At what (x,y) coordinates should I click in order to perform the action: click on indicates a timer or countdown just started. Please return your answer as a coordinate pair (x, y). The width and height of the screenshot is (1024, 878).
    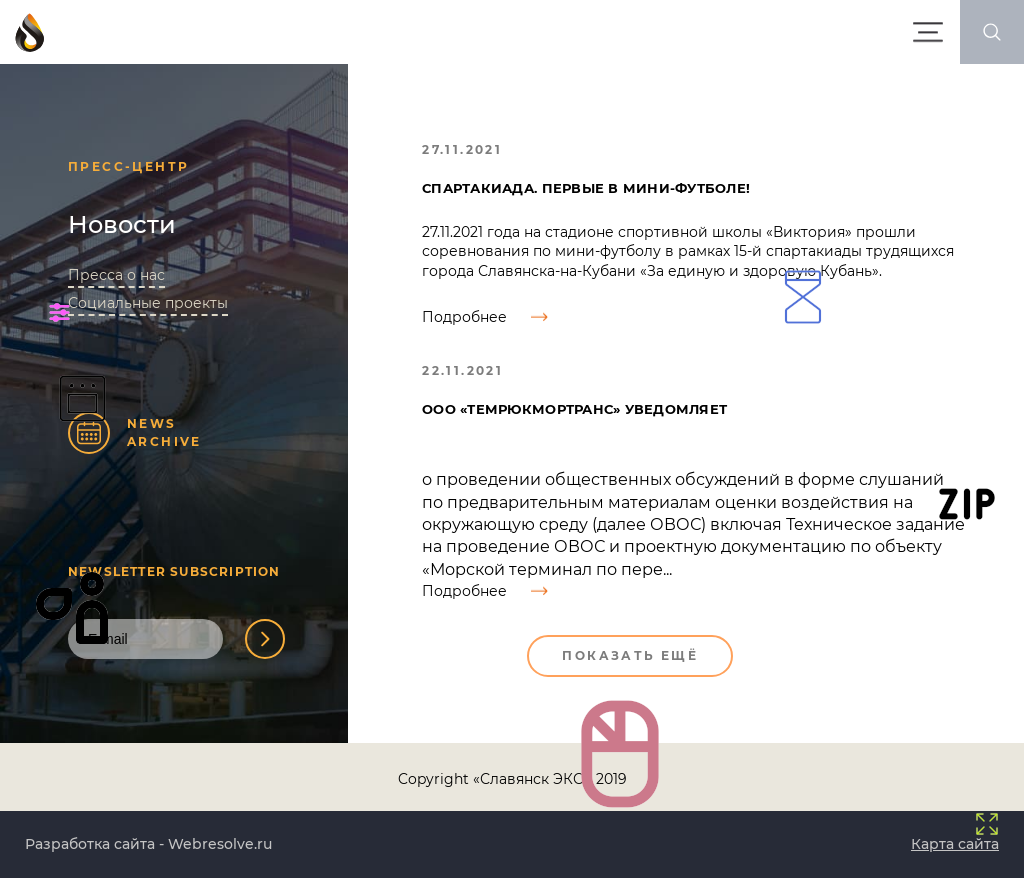
    Looking at the image, I should click on (803, 297).